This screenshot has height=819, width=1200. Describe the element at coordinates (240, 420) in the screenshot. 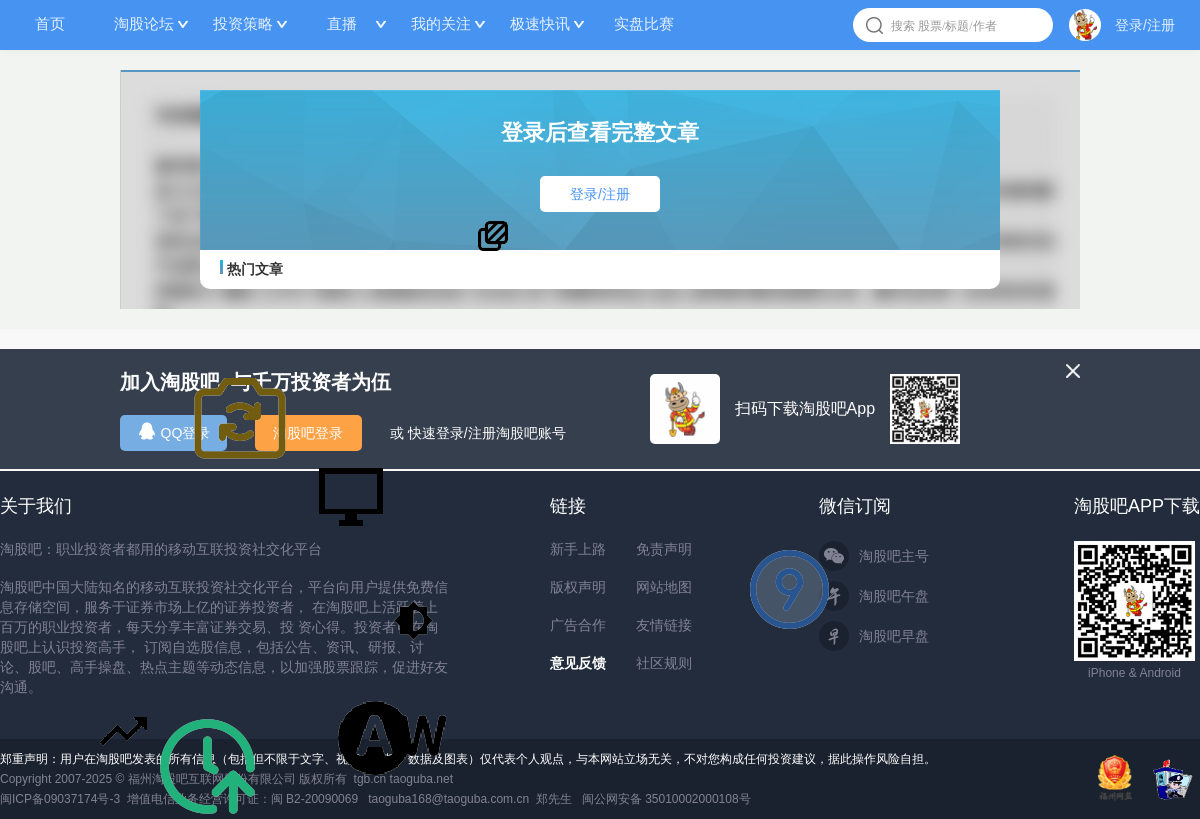

I see `switch between front and rear camera` at that location.